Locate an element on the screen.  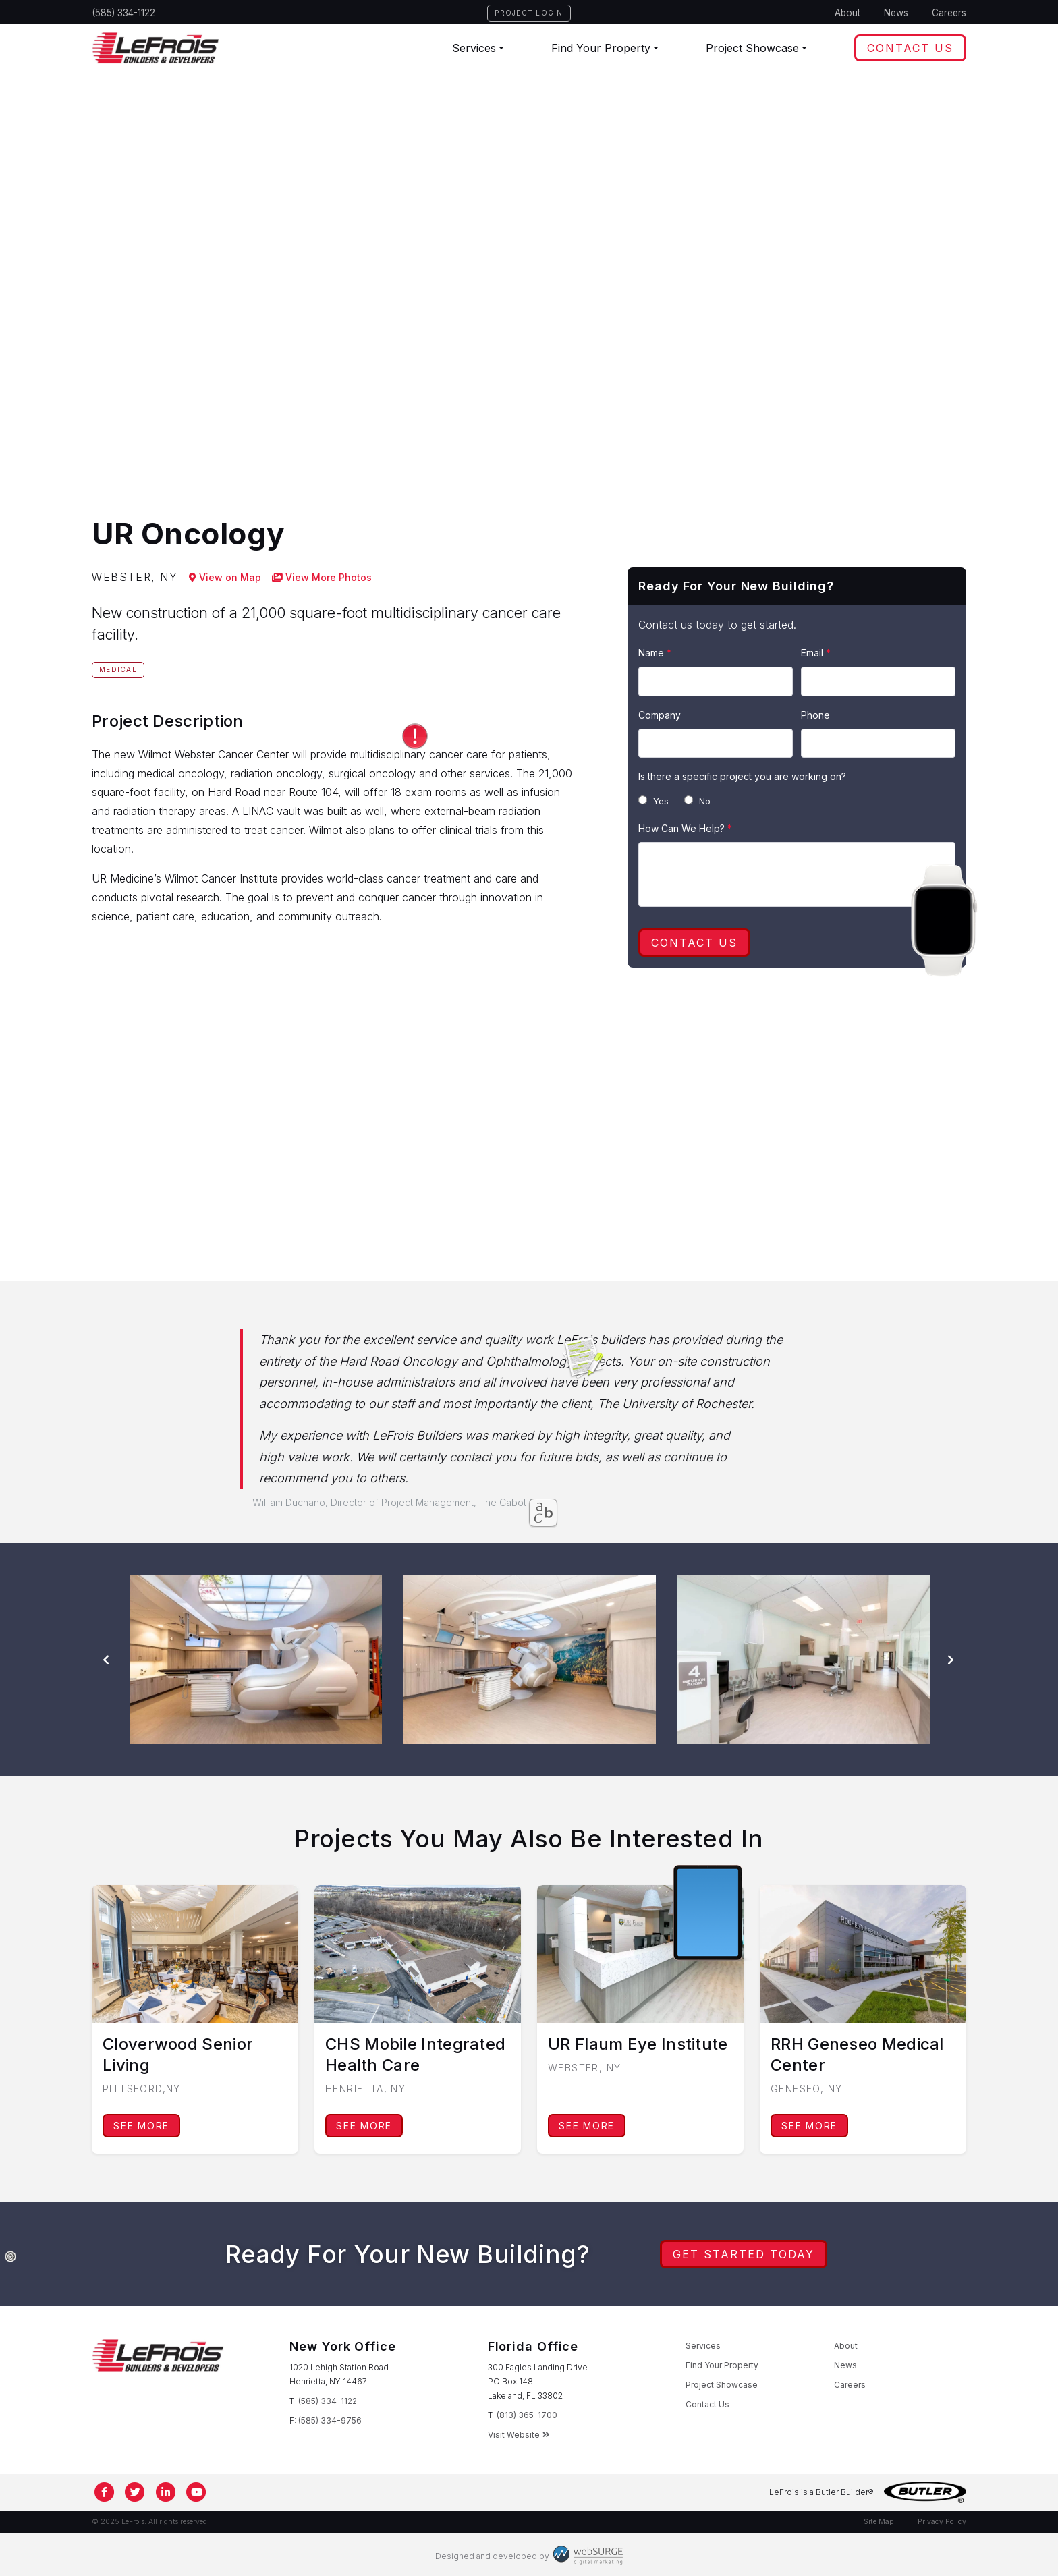
view or edit document properties is located at coordinates (10, 2256).